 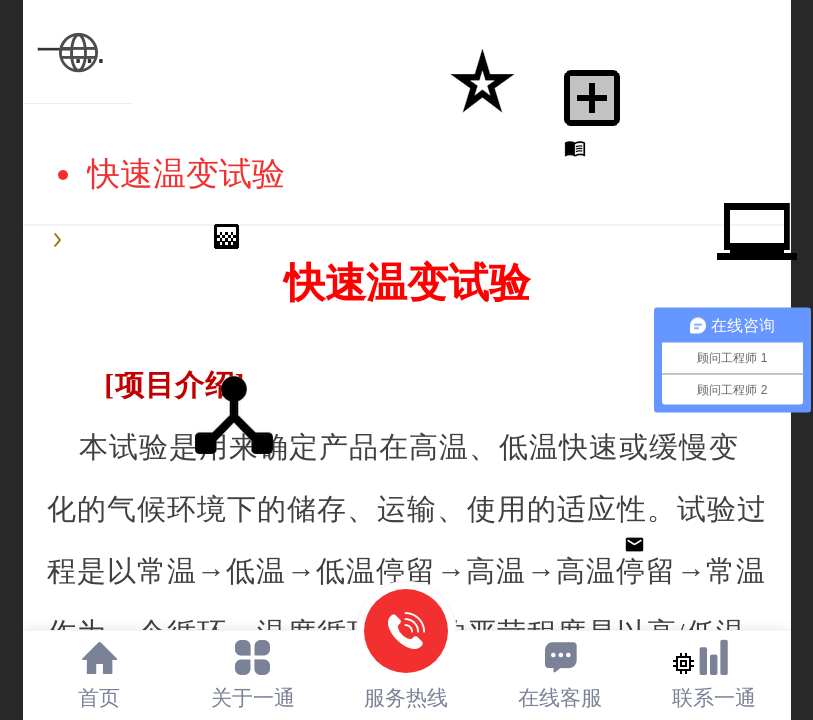 What do you see at coordinates (482, 80) in the screenshot?
I see `rate or review an item` at bounding box center [482, 80].